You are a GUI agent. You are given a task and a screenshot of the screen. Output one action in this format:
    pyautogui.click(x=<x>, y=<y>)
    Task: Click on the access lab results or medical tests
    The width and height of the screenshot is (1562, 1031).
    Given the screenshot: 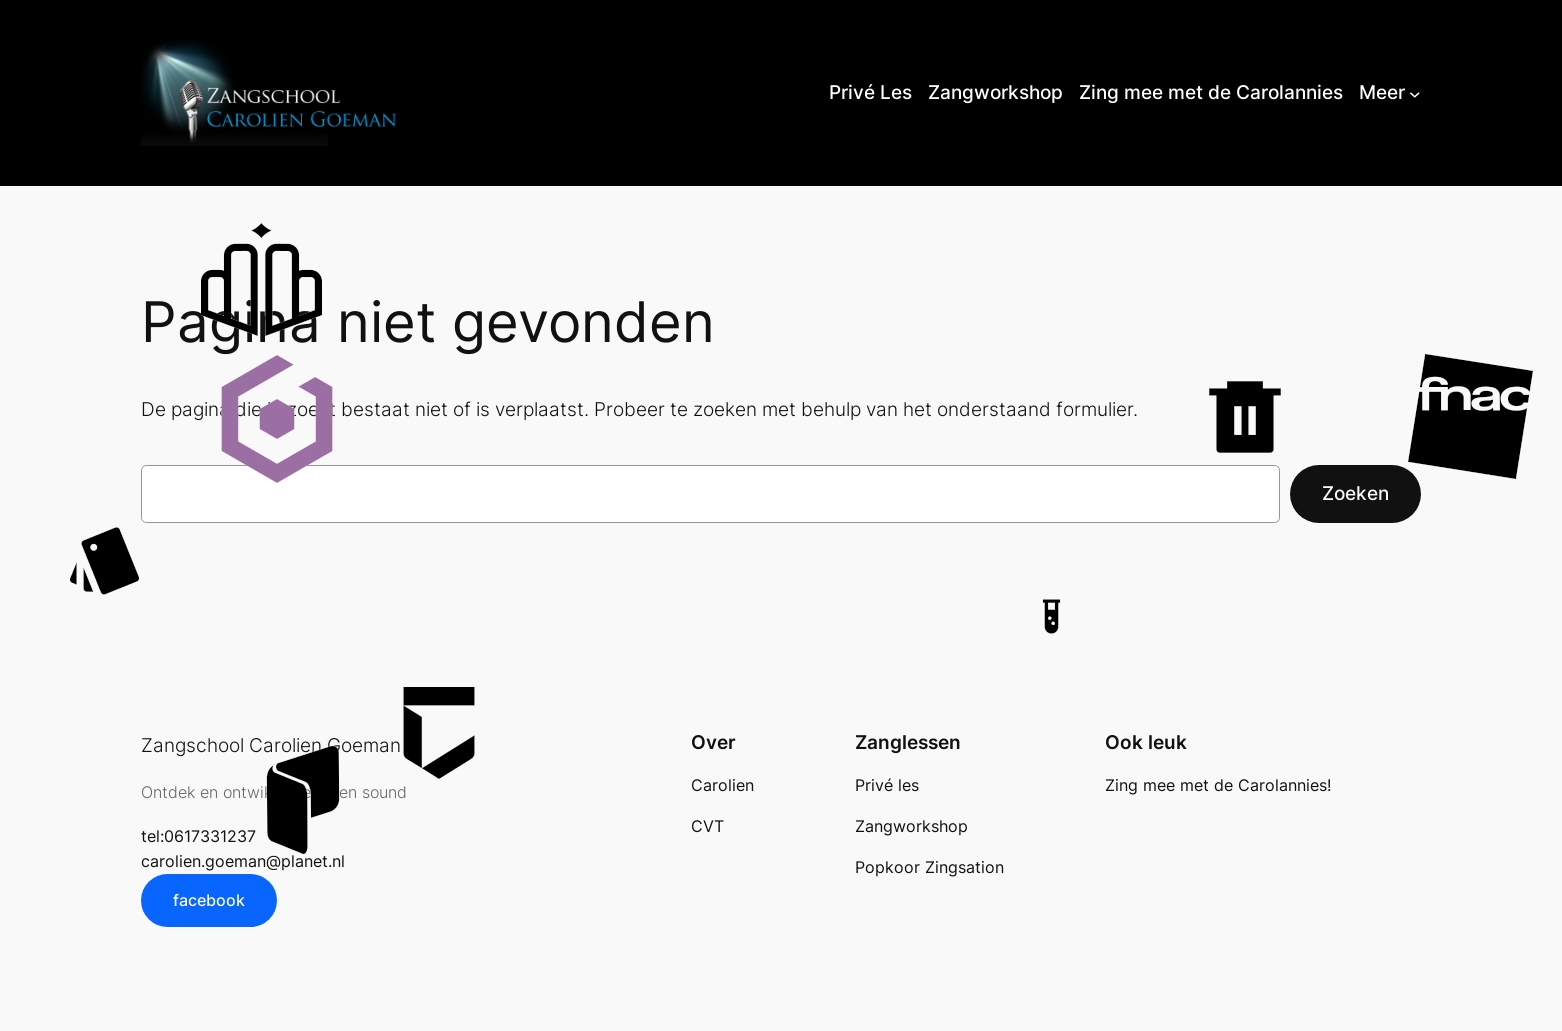 What is the action you would take?
    pyautogui.click(x=1051, y=616)
    